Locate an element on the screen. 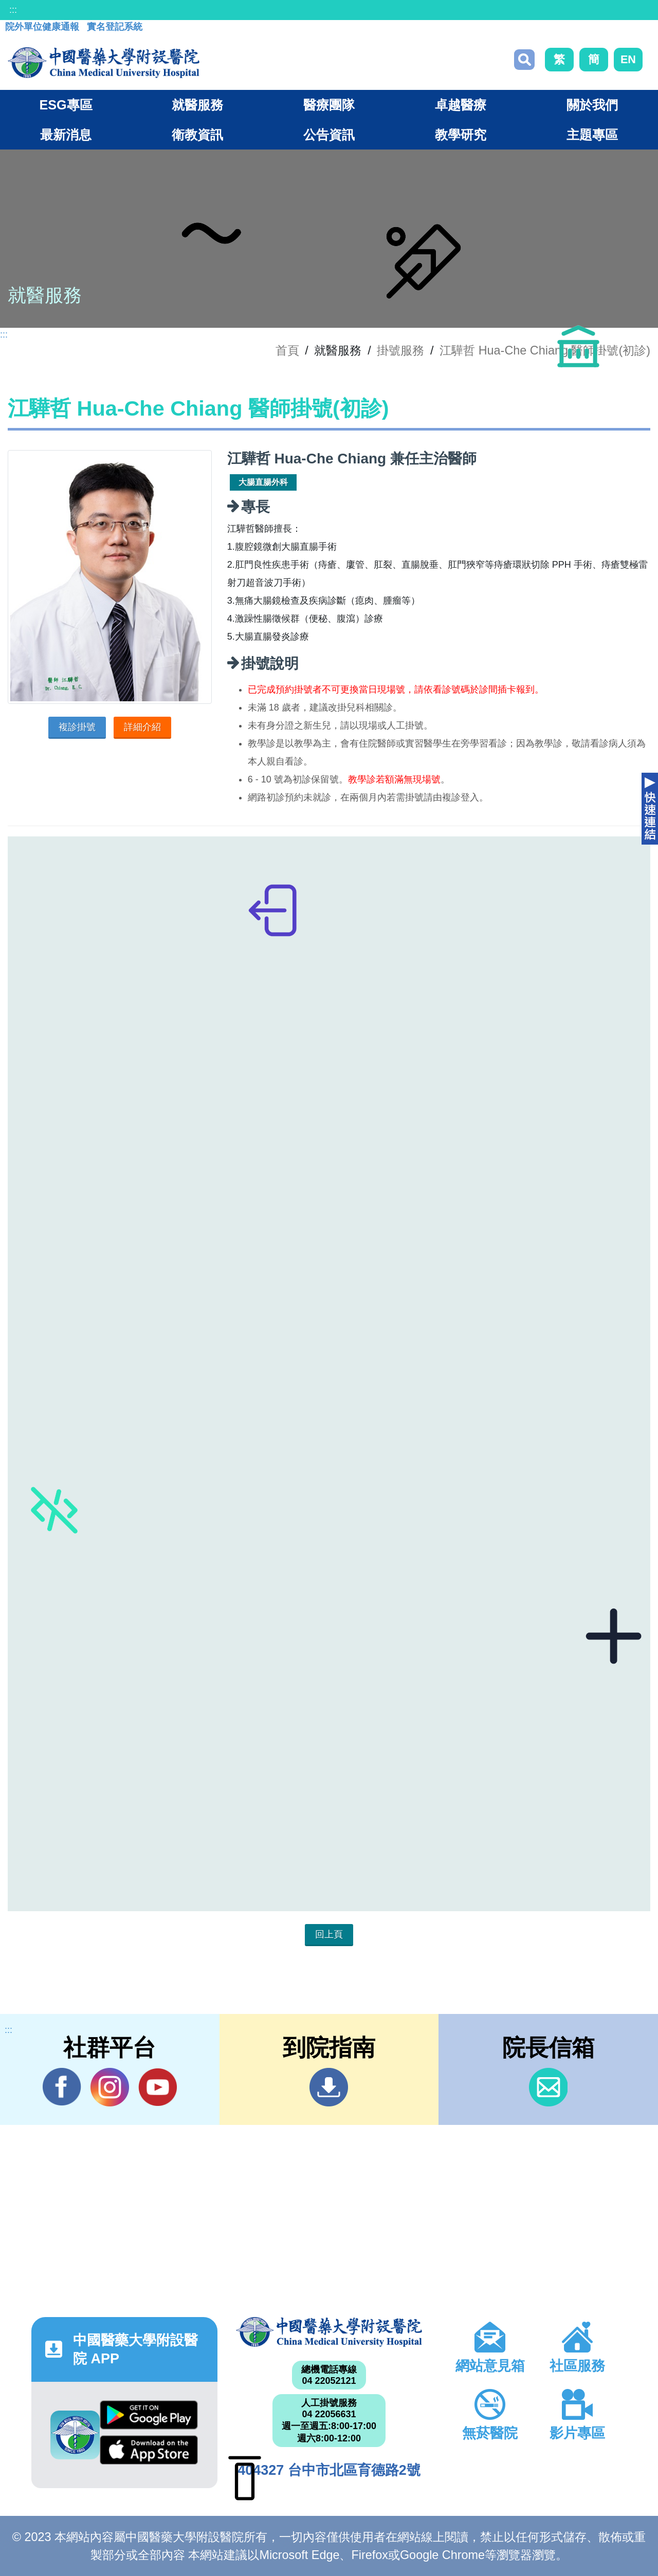 This screenshot has height=2576, width=658. access banking or financial services is located at coordinates (578, 346).